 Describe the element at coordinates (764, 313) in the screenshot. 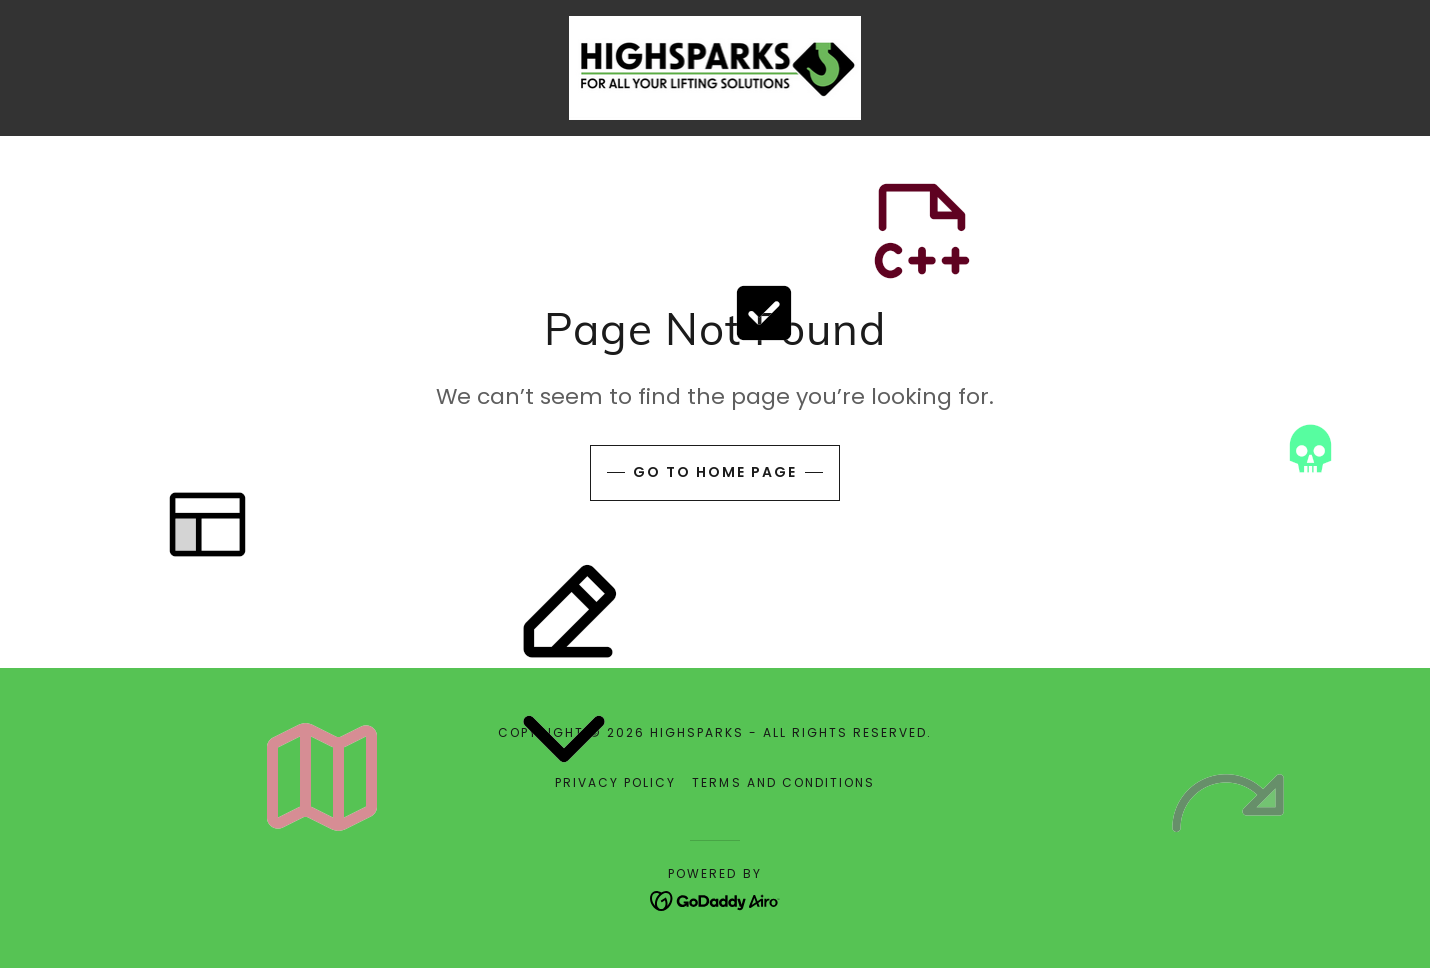

I see `a selected or checked item` at that location.